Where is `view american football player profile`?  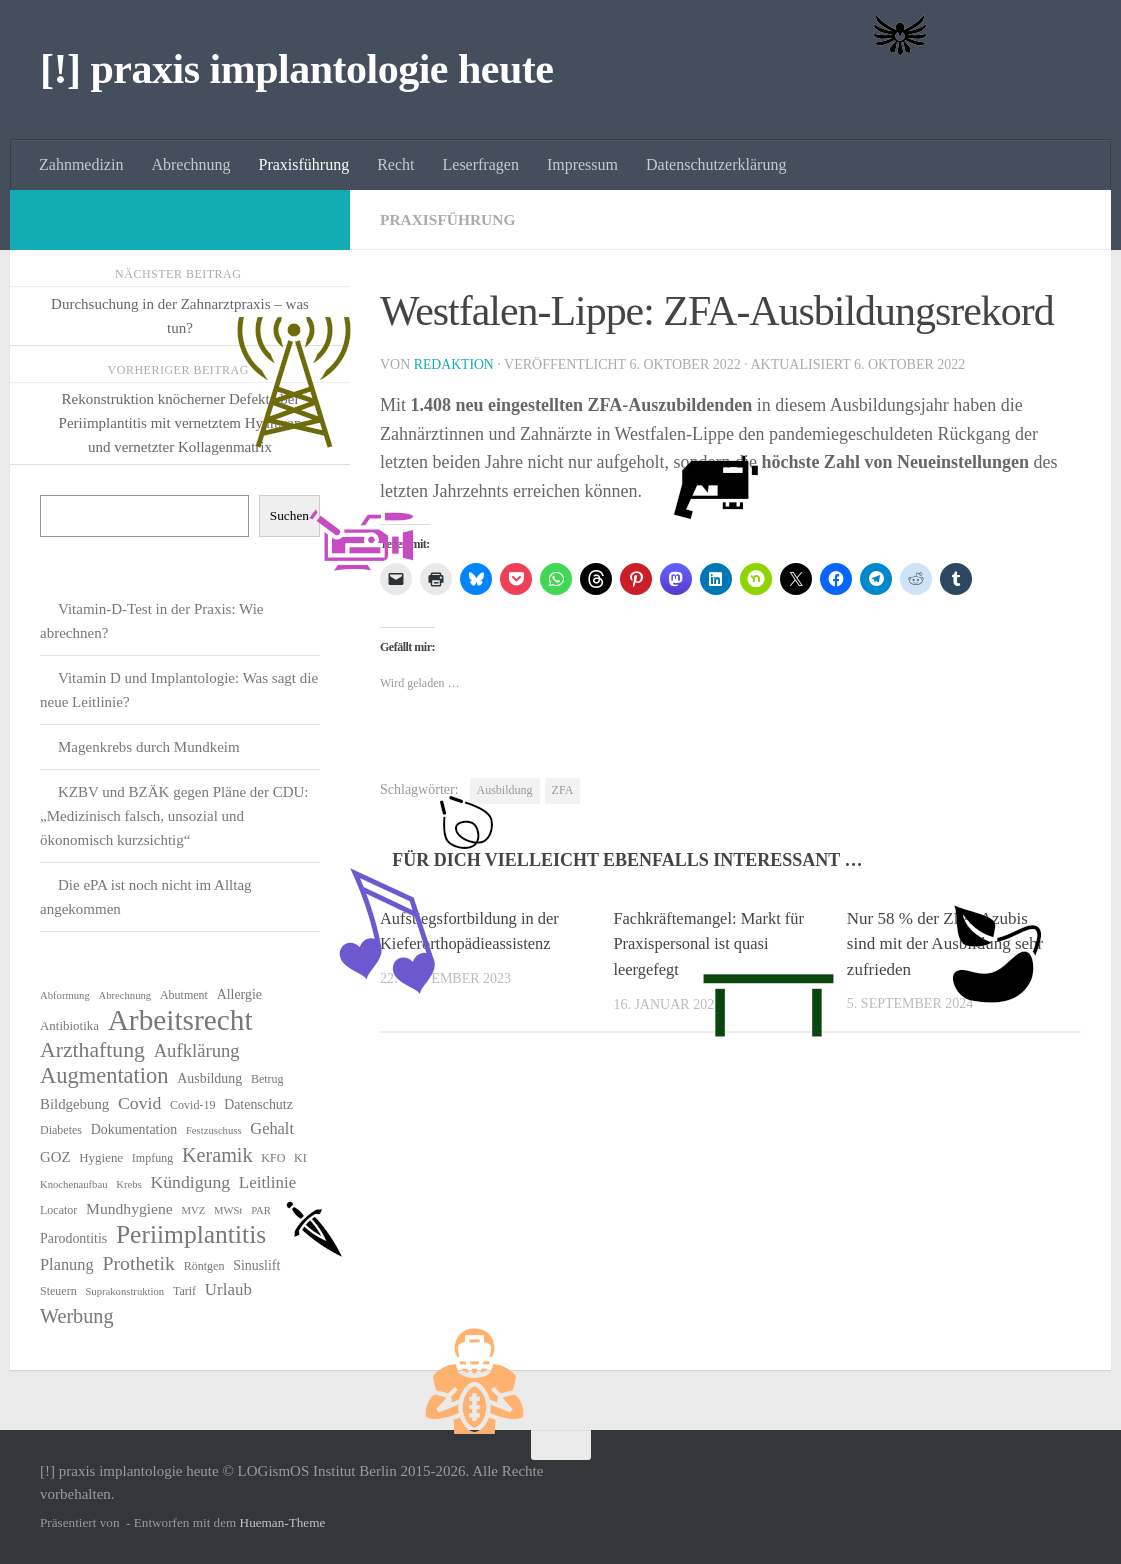
view american football player profile is located at coordinates (474, 1377).